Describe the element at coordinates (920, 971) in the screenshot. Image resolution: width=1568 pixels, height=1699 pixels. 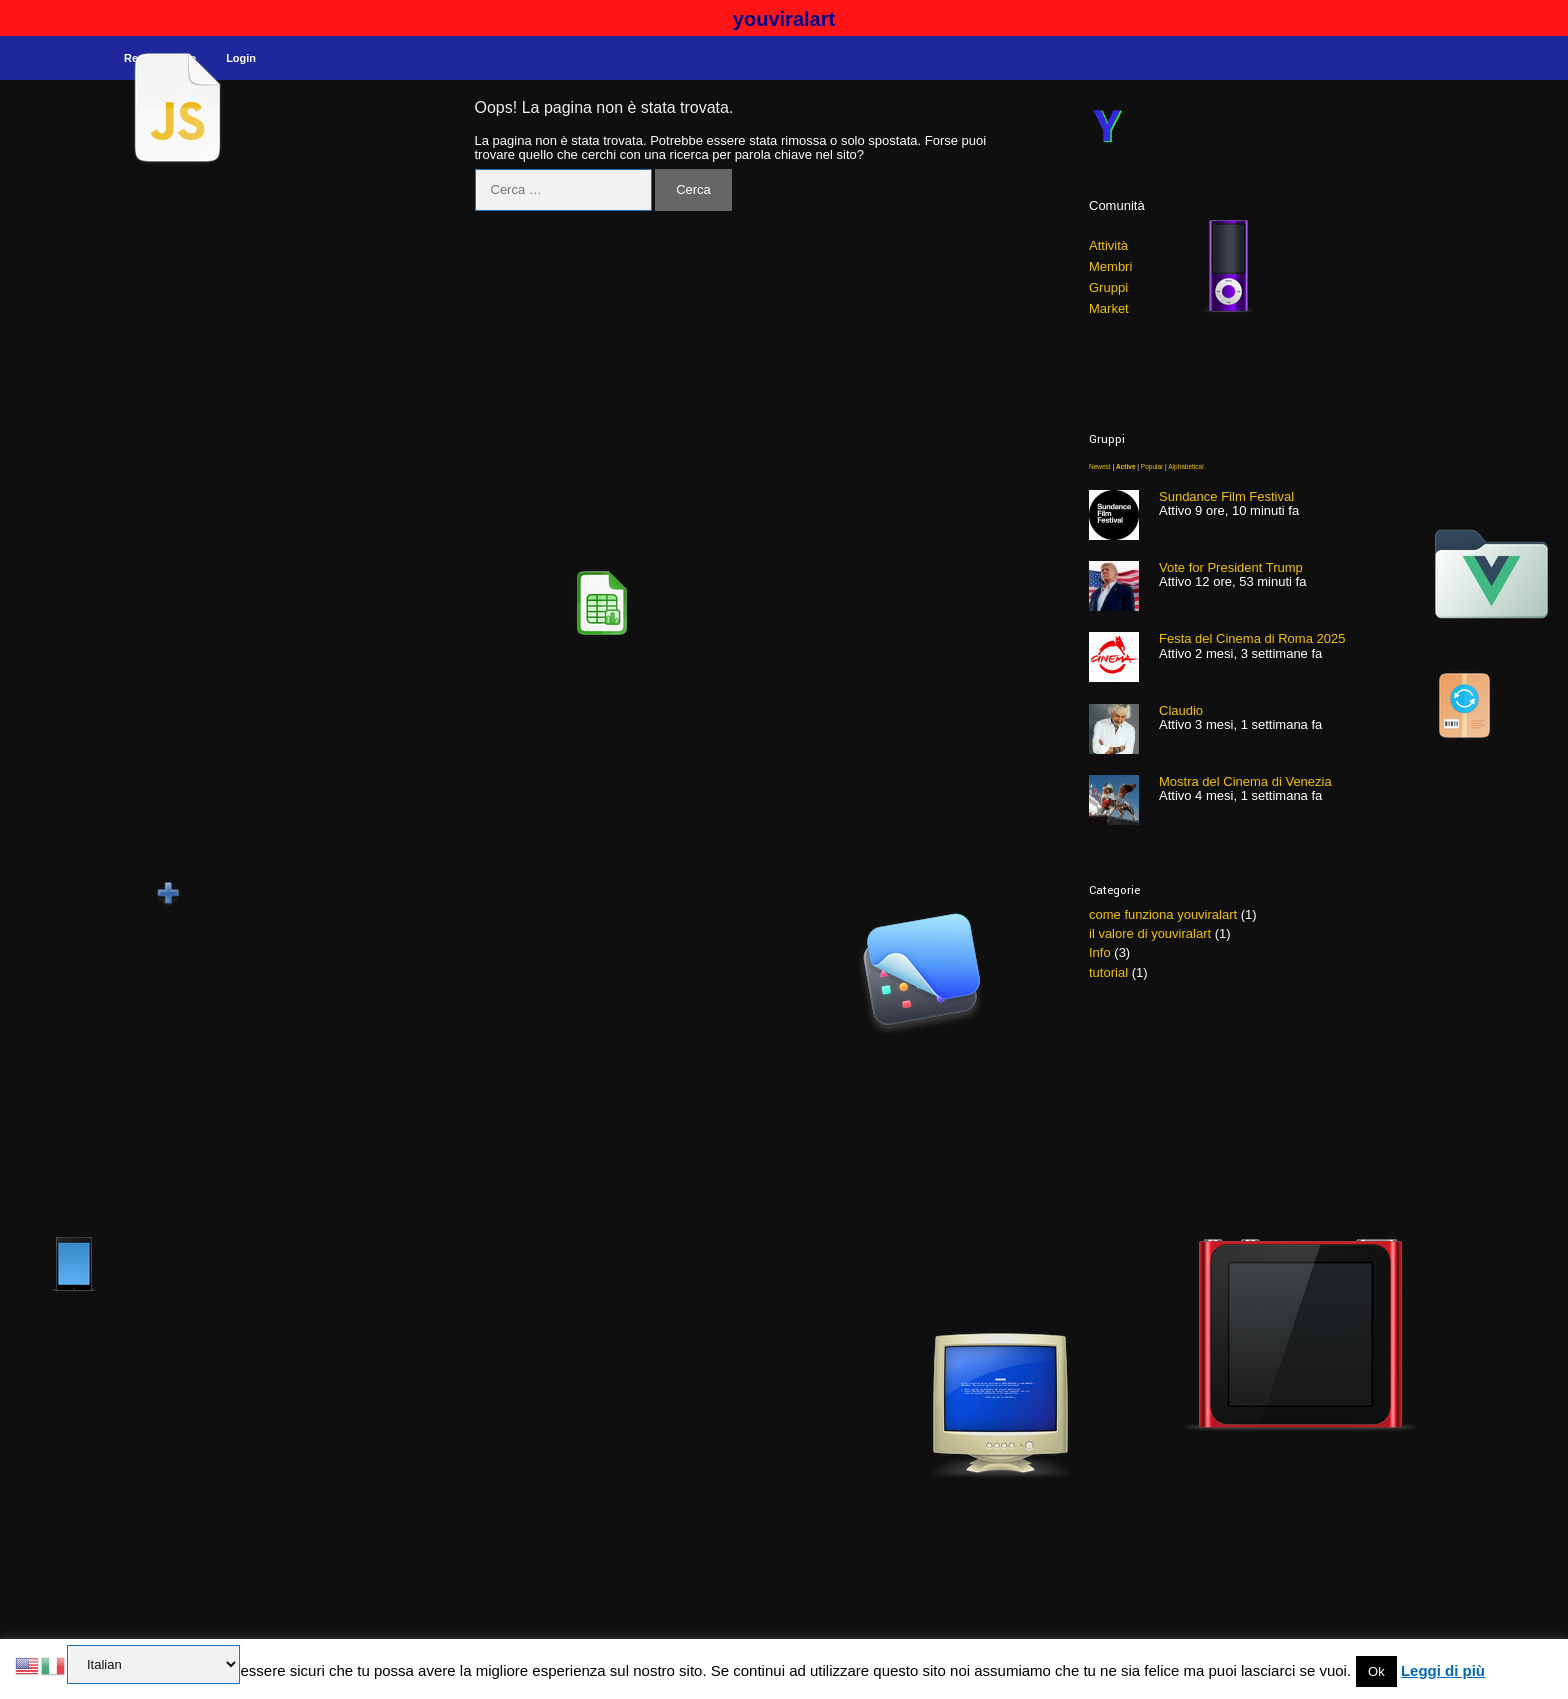
I see `access screen capture or screenshot tool` at that location.